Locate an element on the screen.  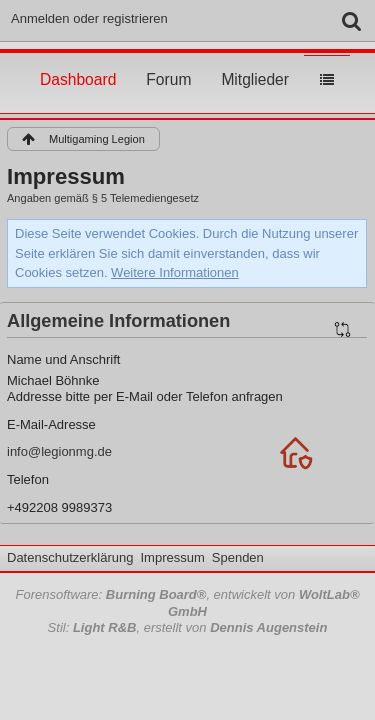
compare branches or commits in a repository is located at coordinates (342, 329).